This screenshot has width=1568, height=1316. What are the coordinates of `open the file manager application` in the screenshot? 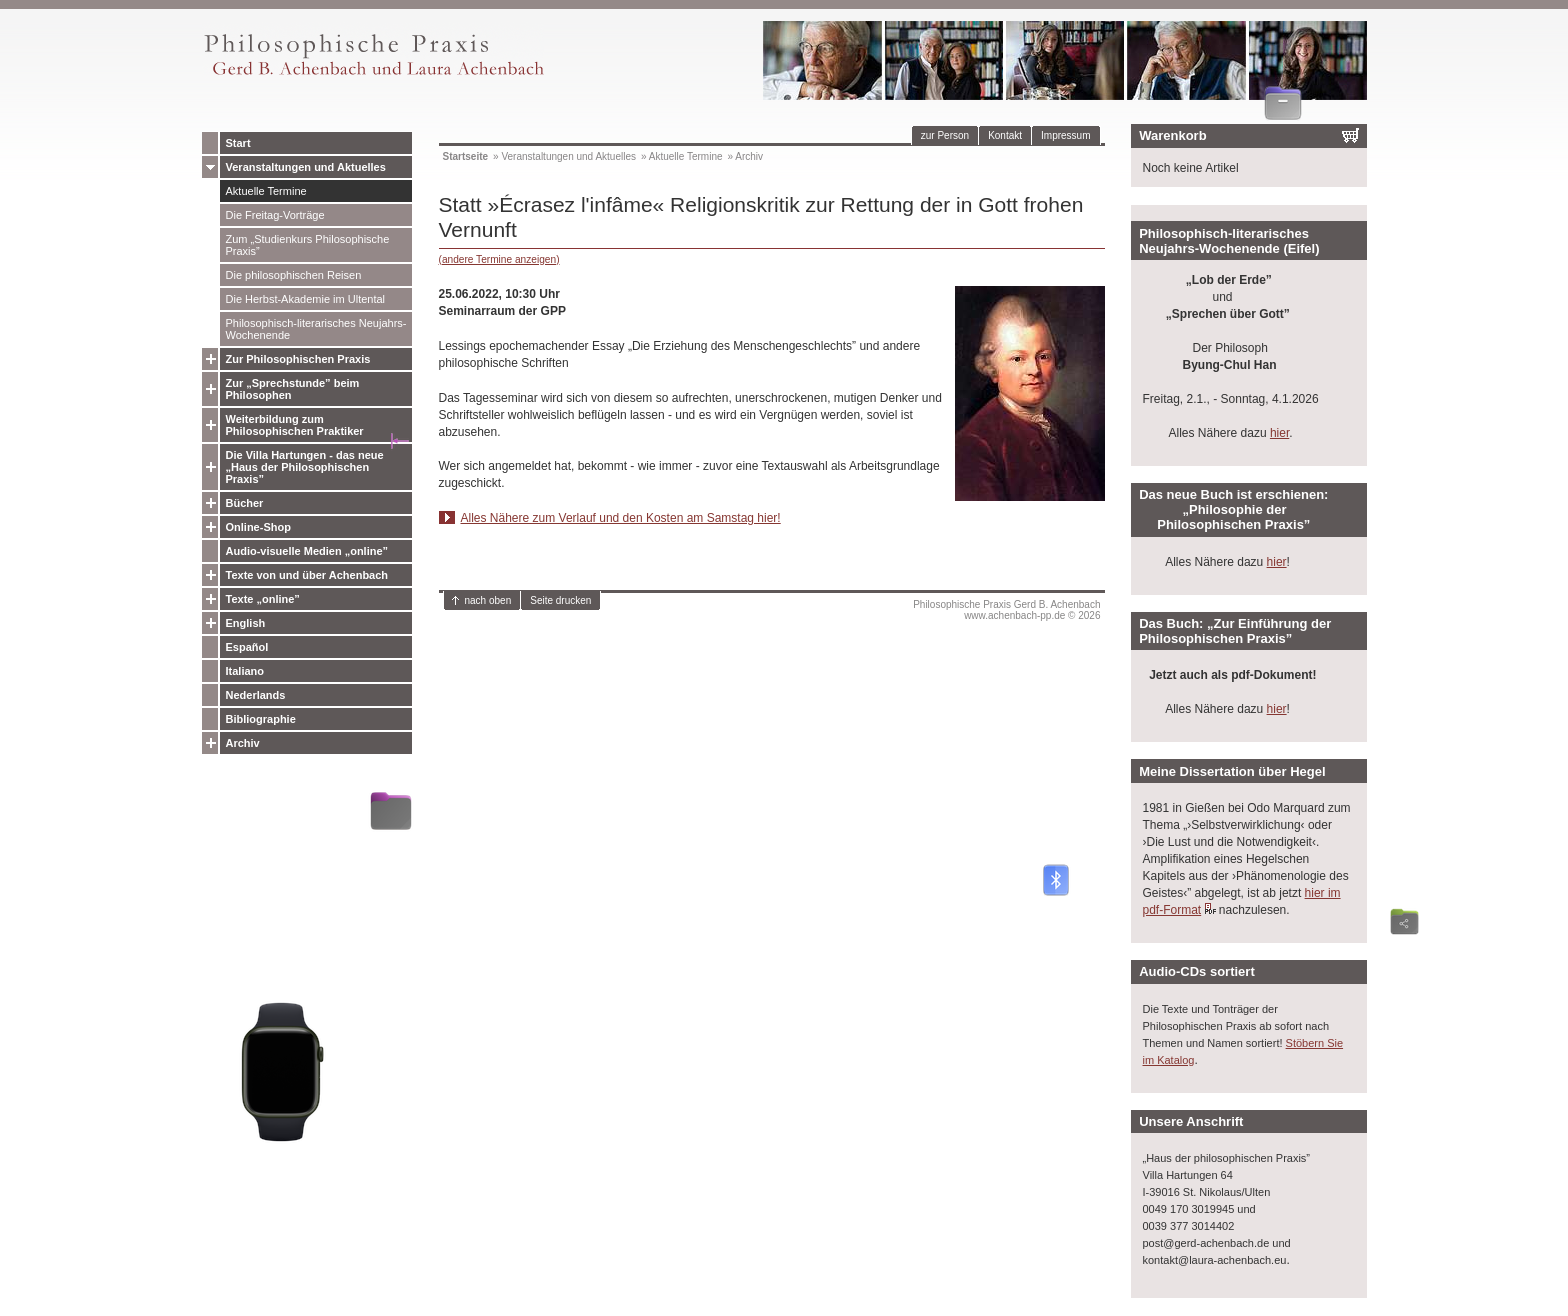 It's located at (1283, 103).